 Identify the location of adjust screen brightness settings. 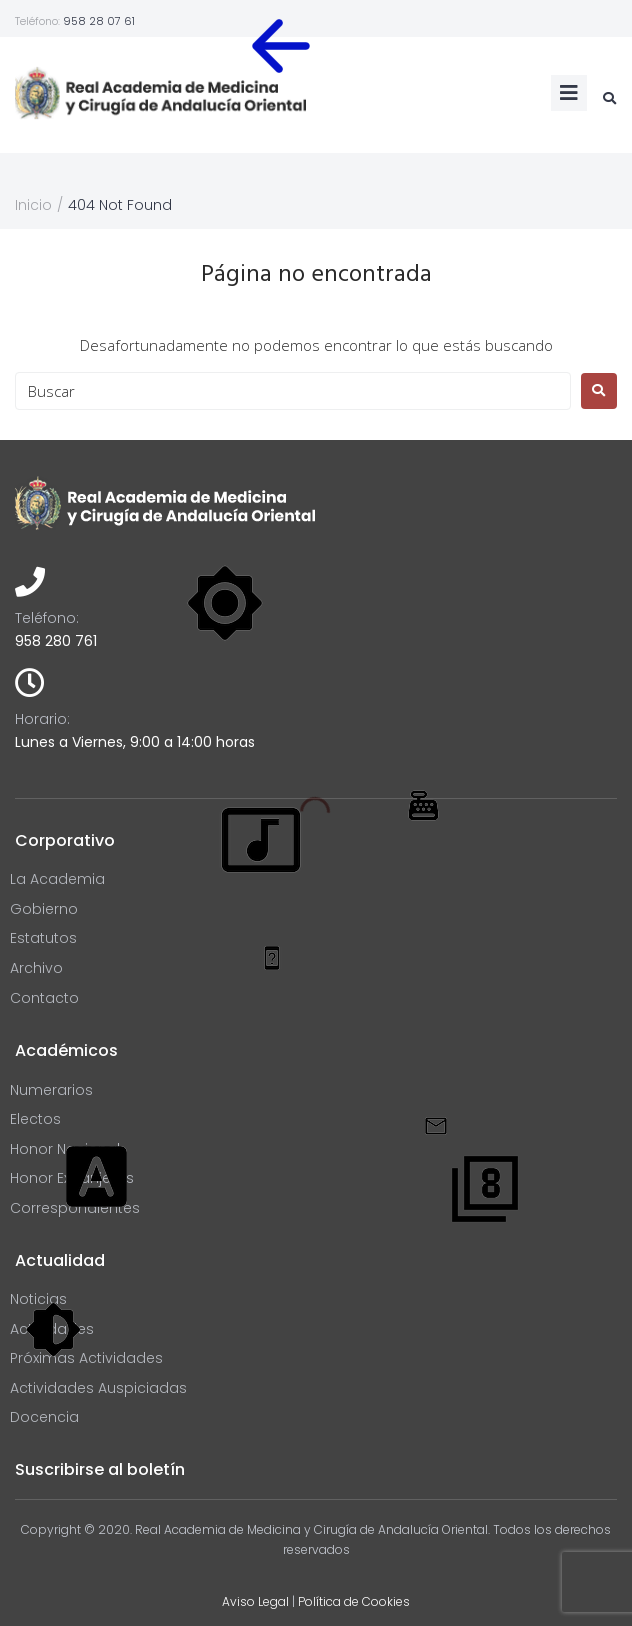
(225, 603).